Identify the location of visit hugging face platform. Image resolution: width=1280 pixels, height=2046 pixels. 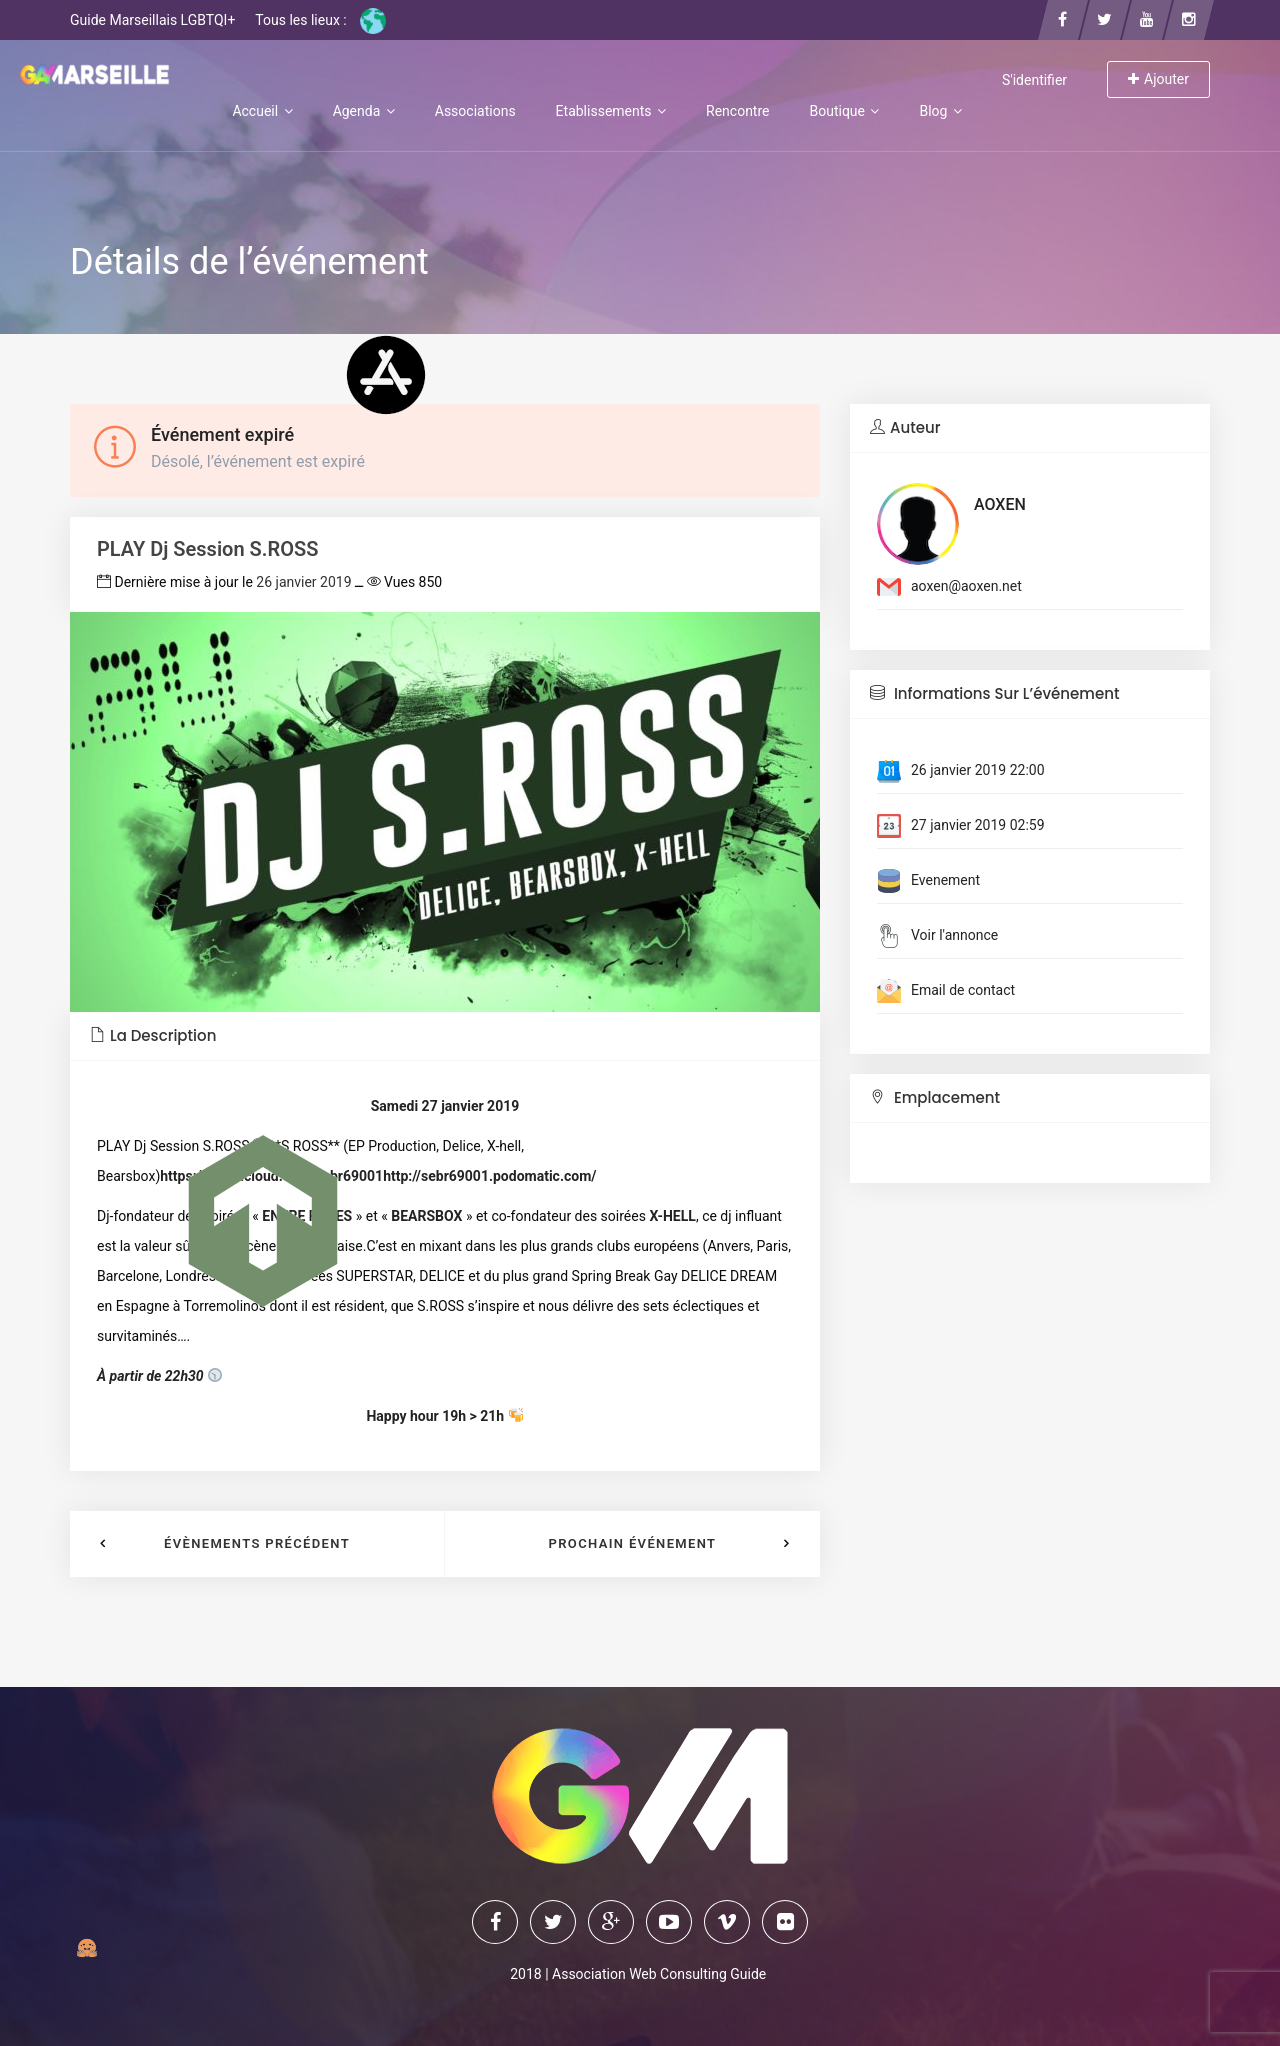
(87, 1948).